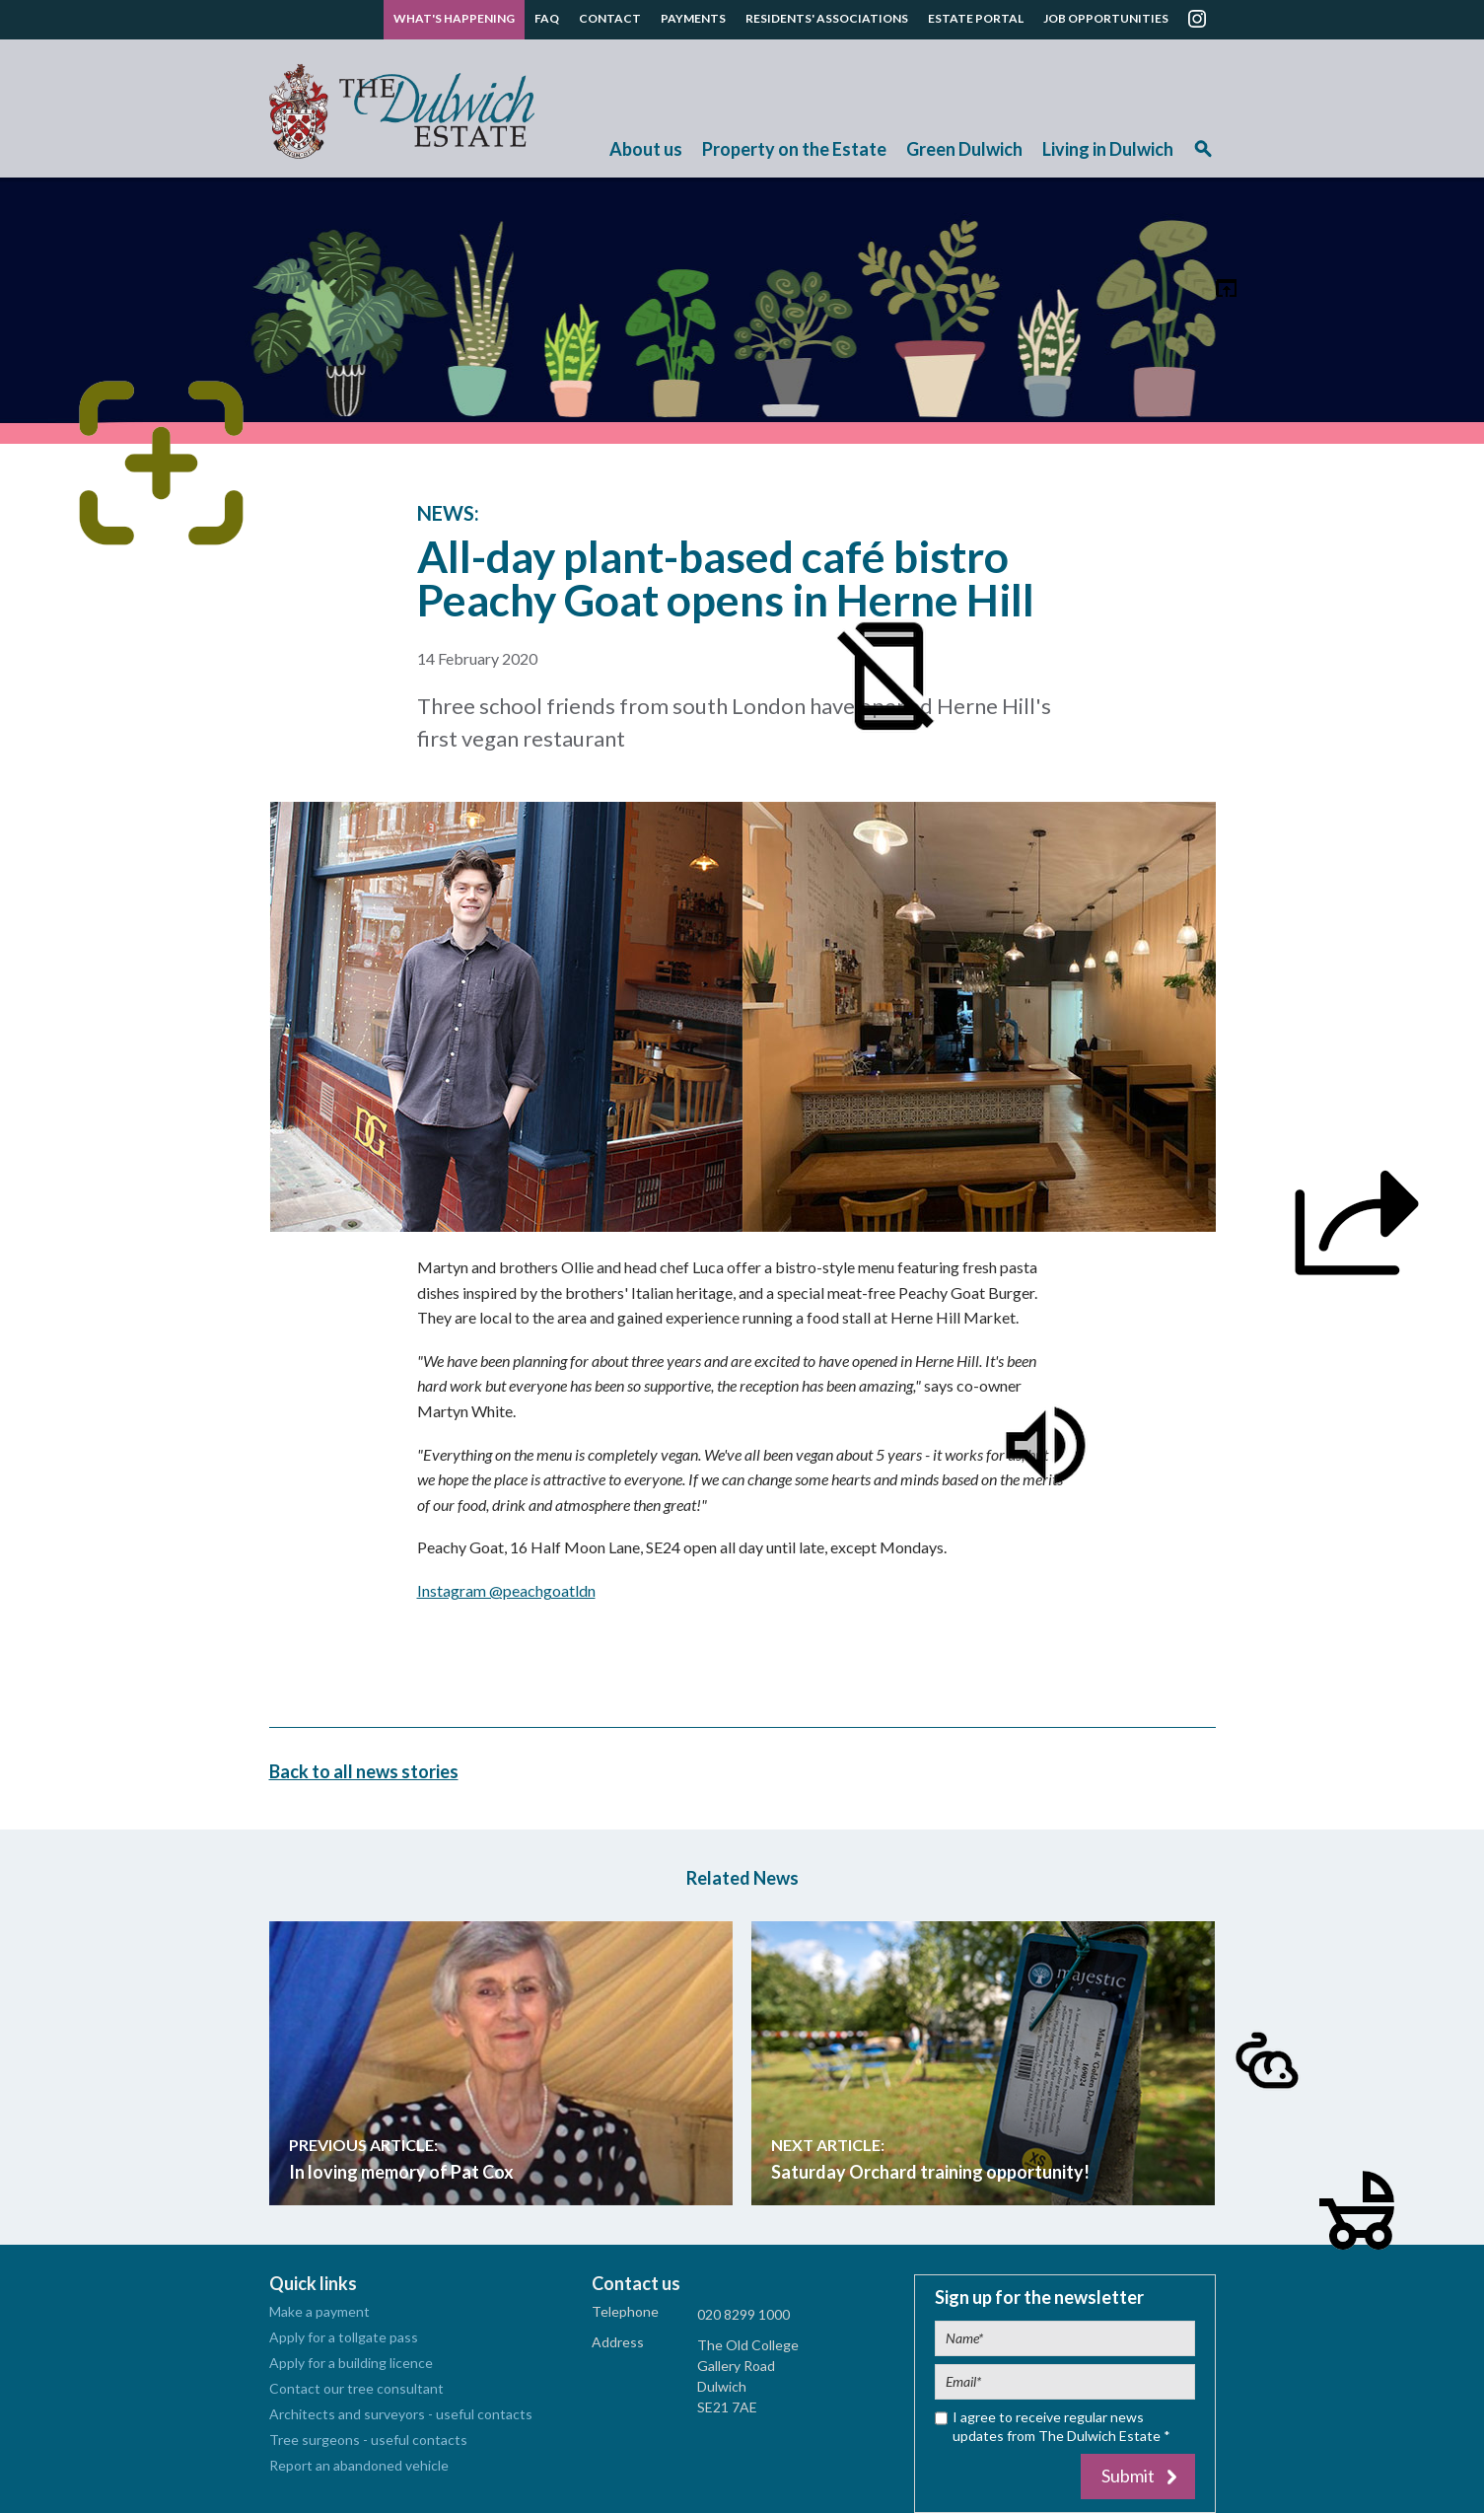  Describe the element at coordinates (1267, 2060) in the screenshot. I see `request pest control services for rodents` at that location.